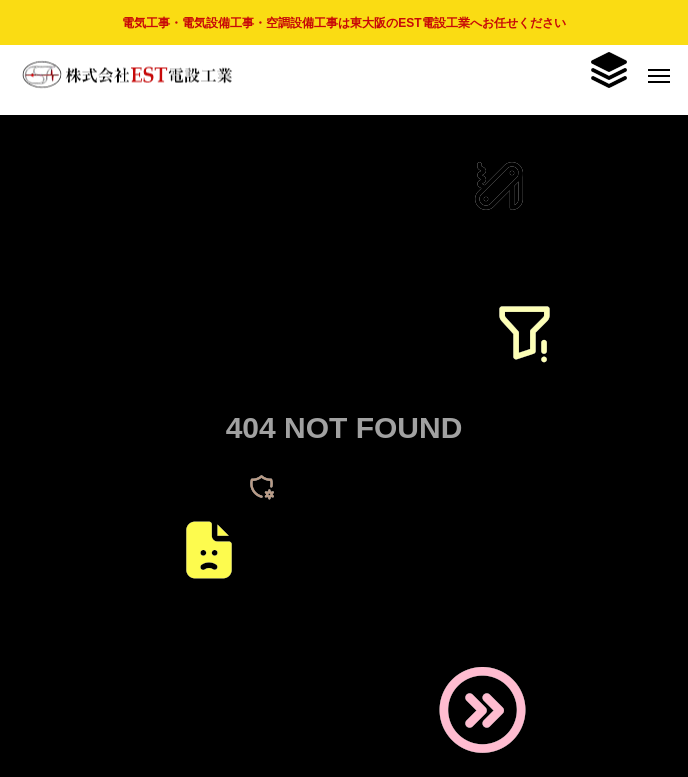  Describe the element at coordinates (261, 486) in the screenshot. I see `access security settings` at that location.